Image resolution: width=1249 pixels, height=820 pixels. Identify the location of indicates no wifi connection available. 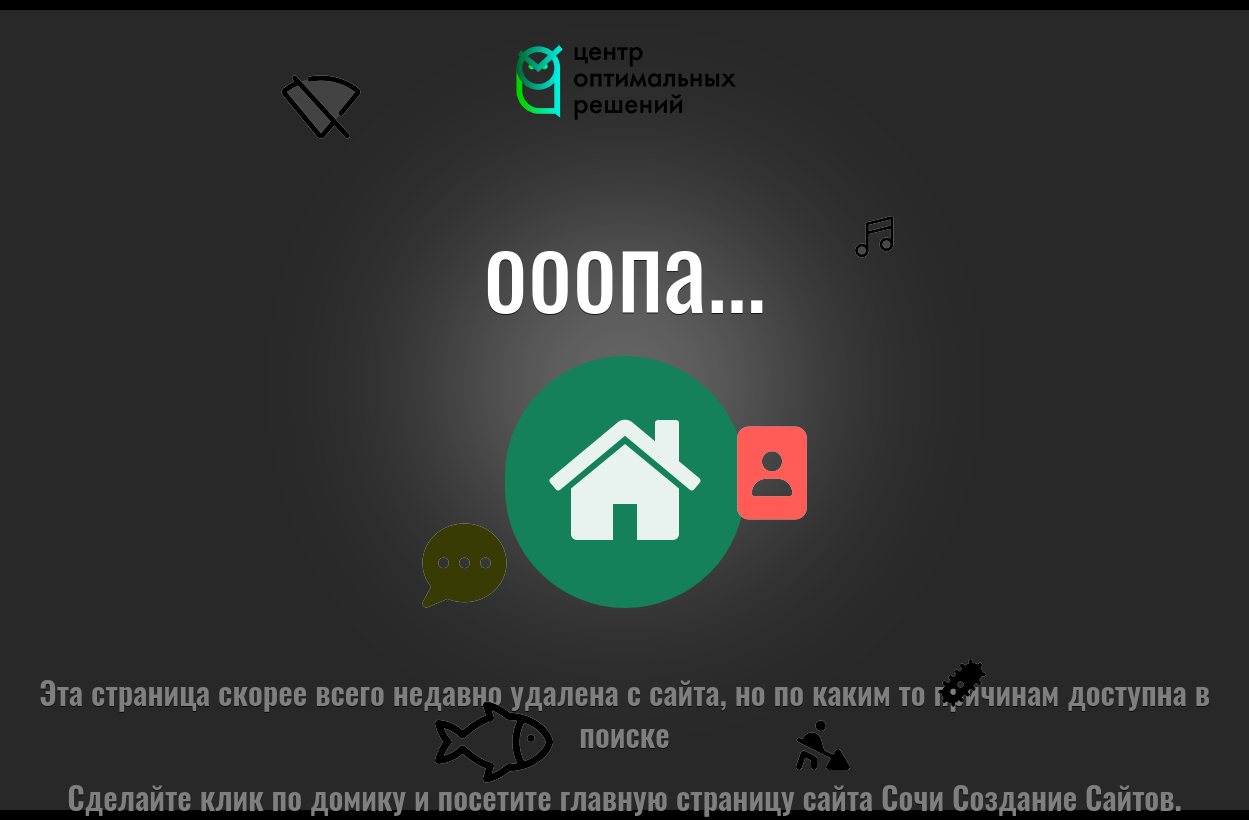
(321, 107).